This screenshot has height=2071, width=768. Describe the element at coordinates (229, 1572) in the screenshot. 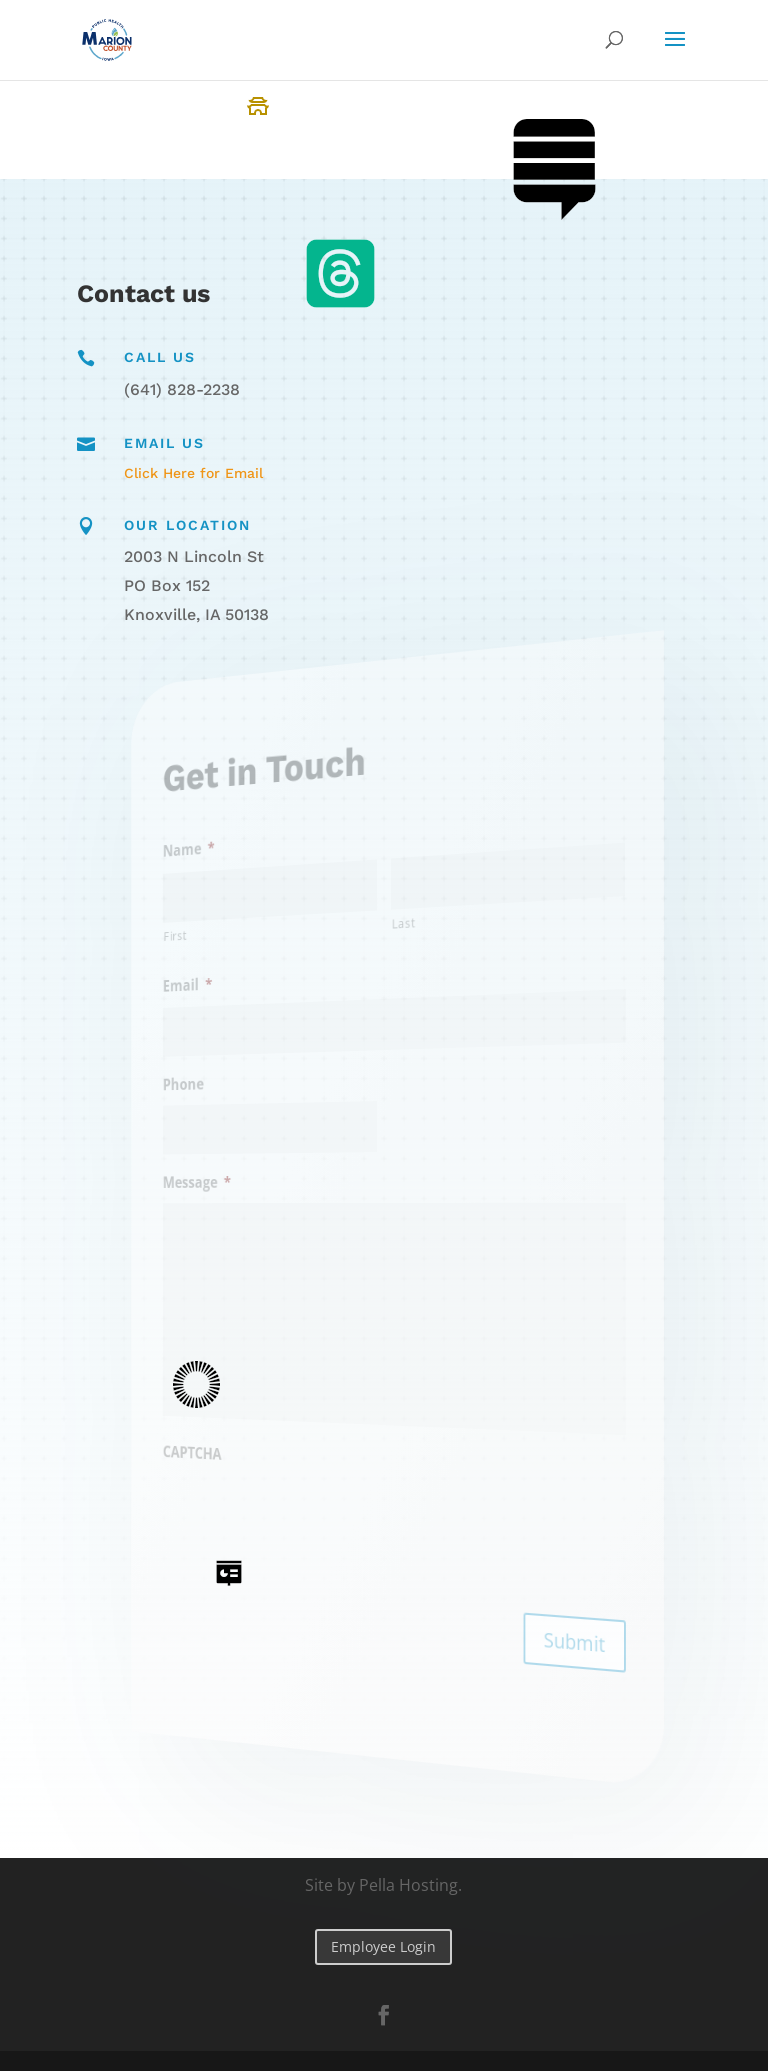

I see `start a presentation slideshow` at that location.